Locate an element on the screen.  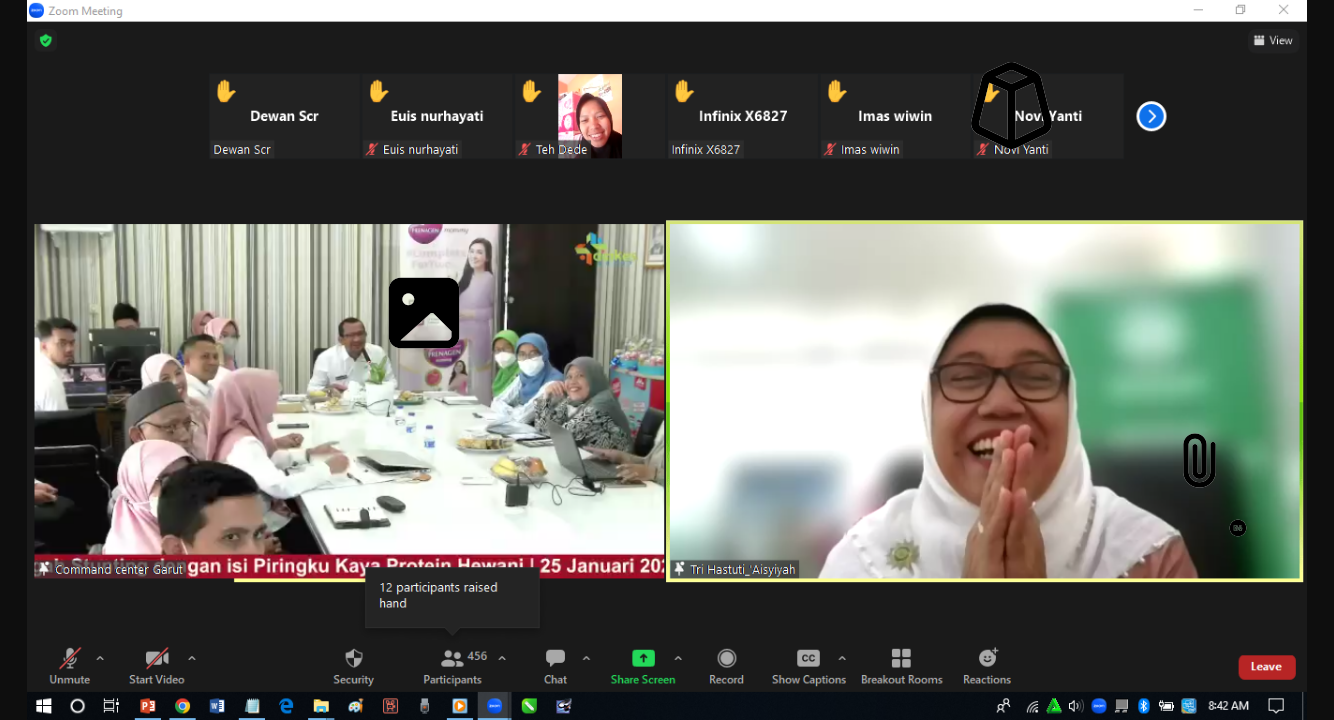
view 3D object or model is located at coordinates (1011, 106).